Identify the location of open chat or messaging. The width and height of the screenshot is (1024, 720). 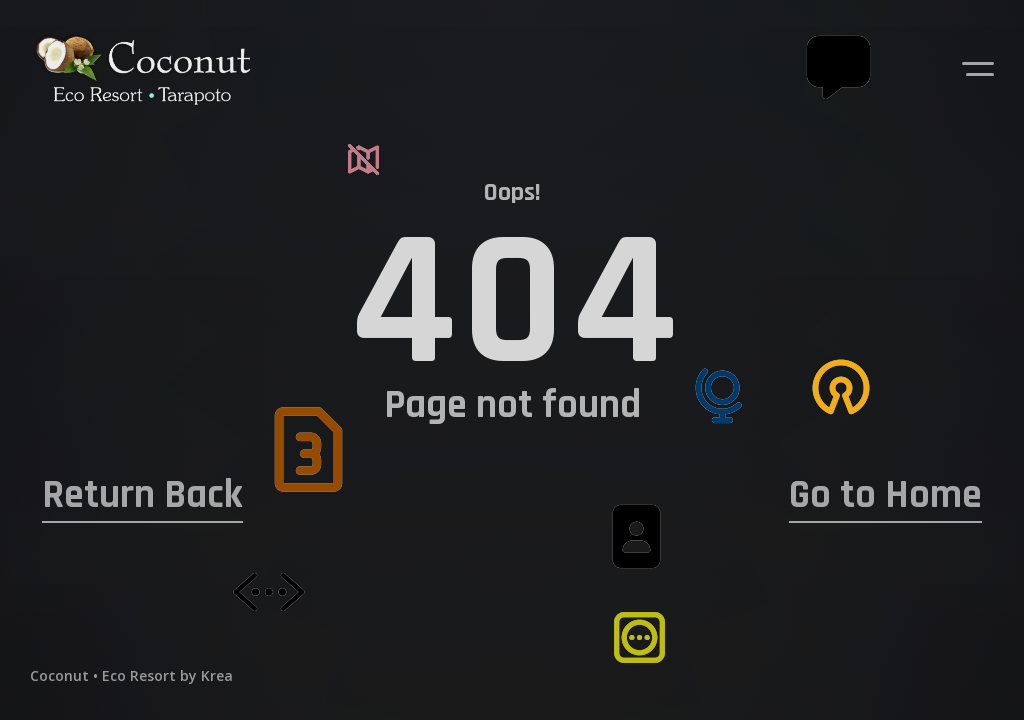
(838, 63).